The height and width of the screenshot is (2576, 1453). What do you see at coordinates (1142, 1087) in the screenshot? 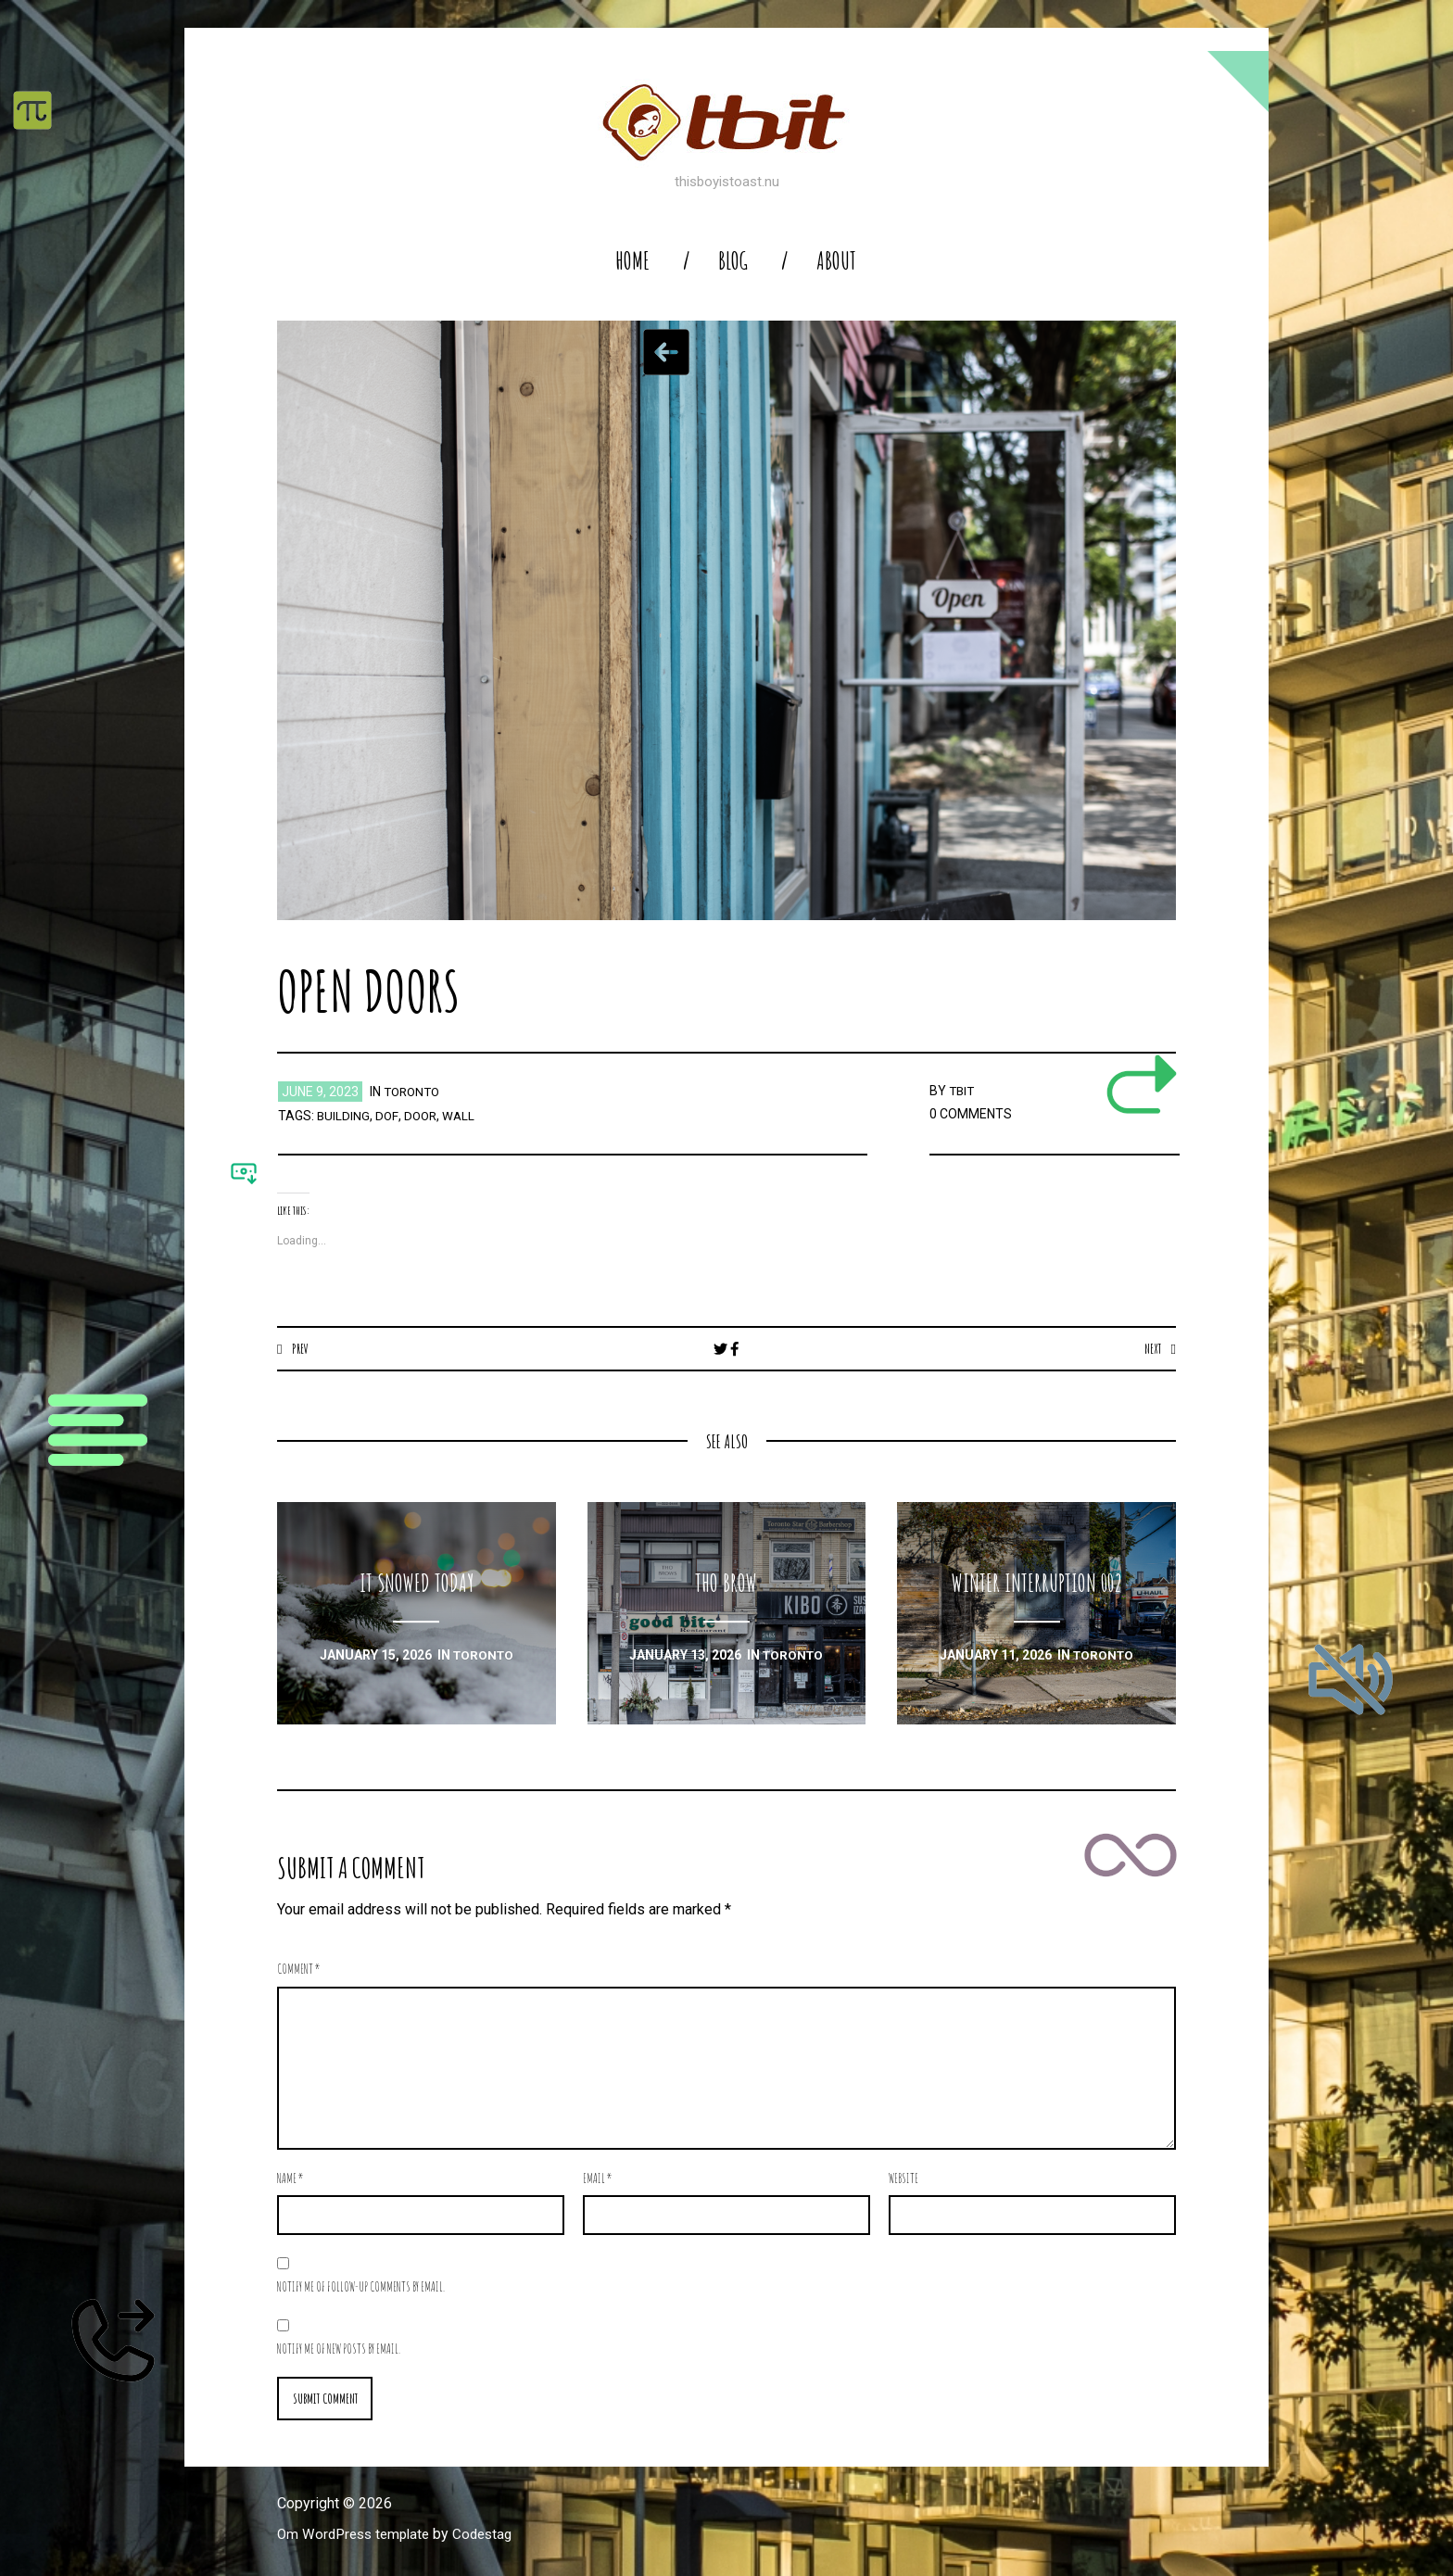
I see `redo last action` at bounding box center [1142, 1087].